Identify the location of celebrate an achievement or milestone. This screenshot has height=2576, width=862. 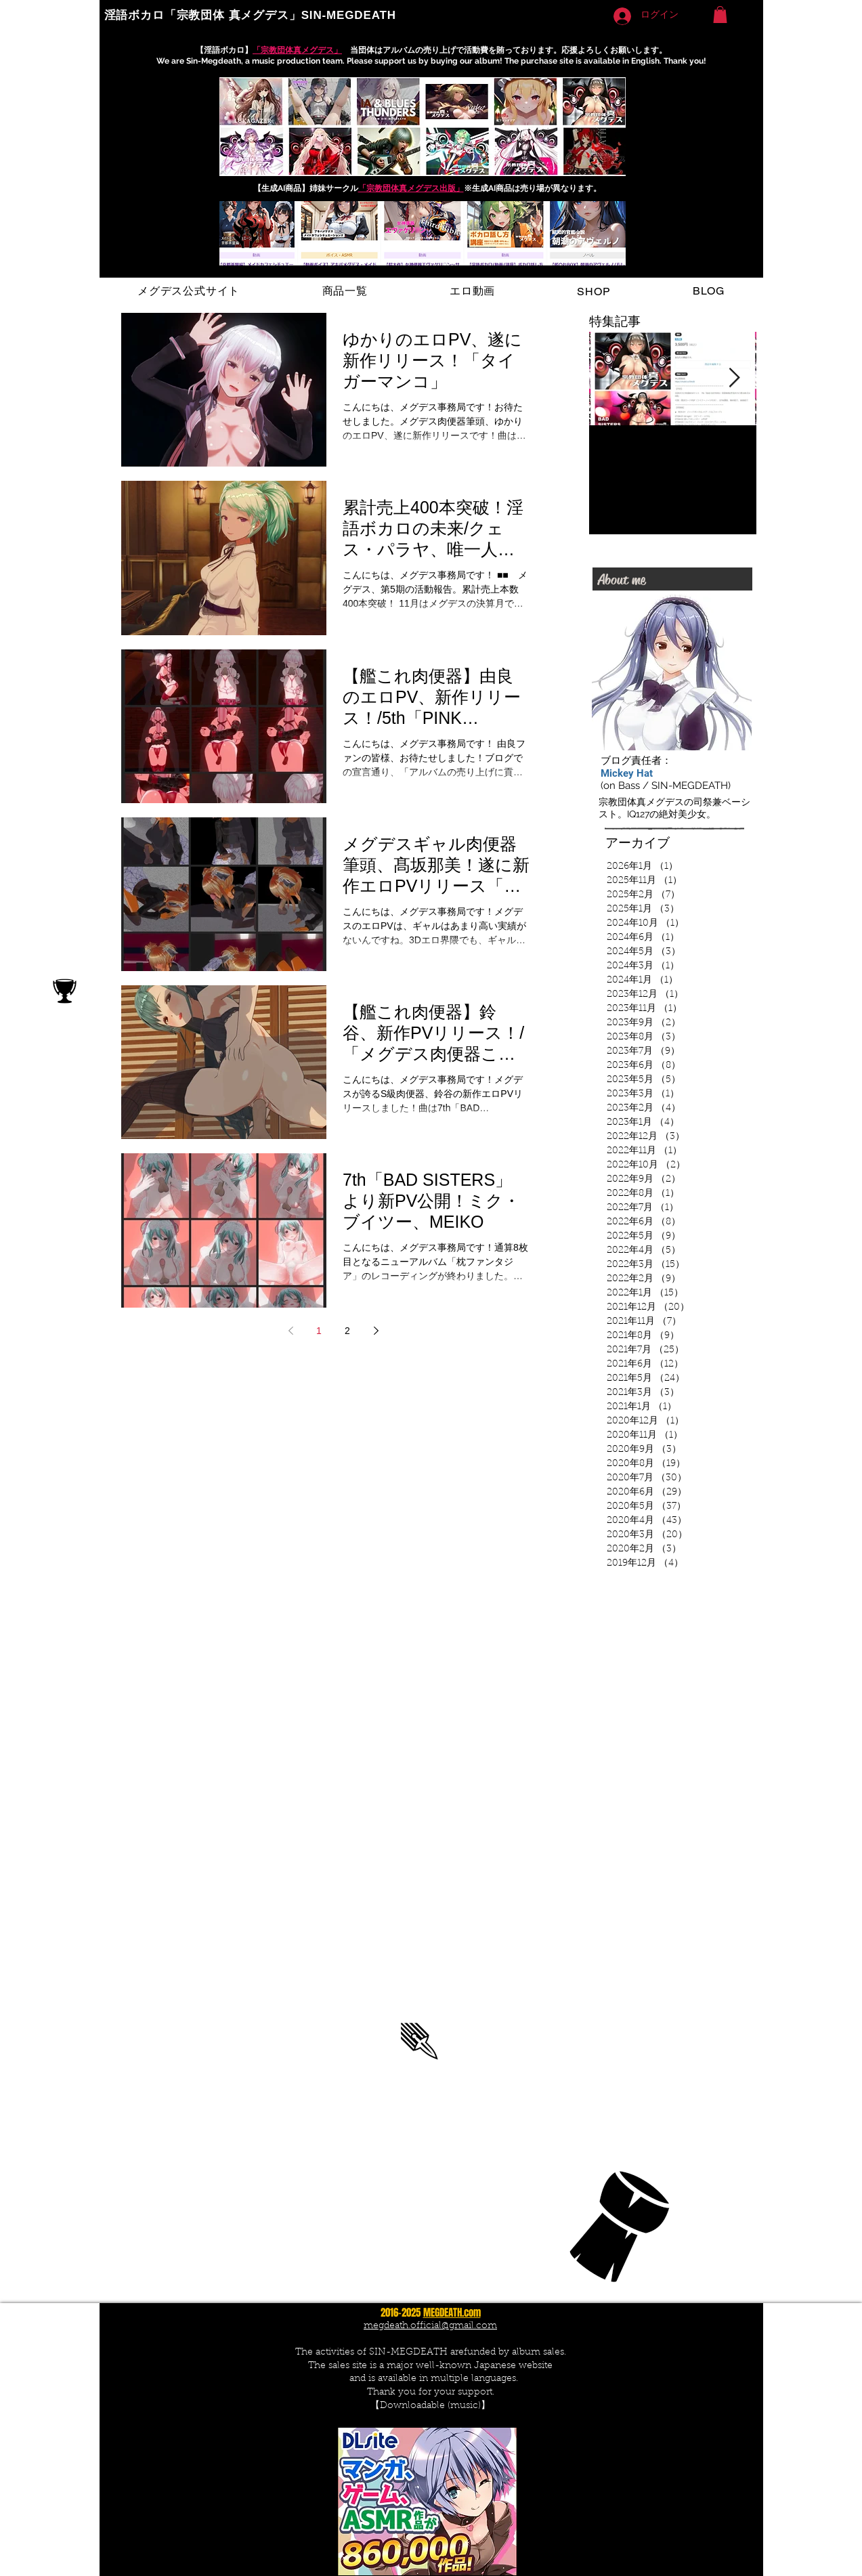
(620, 2227).